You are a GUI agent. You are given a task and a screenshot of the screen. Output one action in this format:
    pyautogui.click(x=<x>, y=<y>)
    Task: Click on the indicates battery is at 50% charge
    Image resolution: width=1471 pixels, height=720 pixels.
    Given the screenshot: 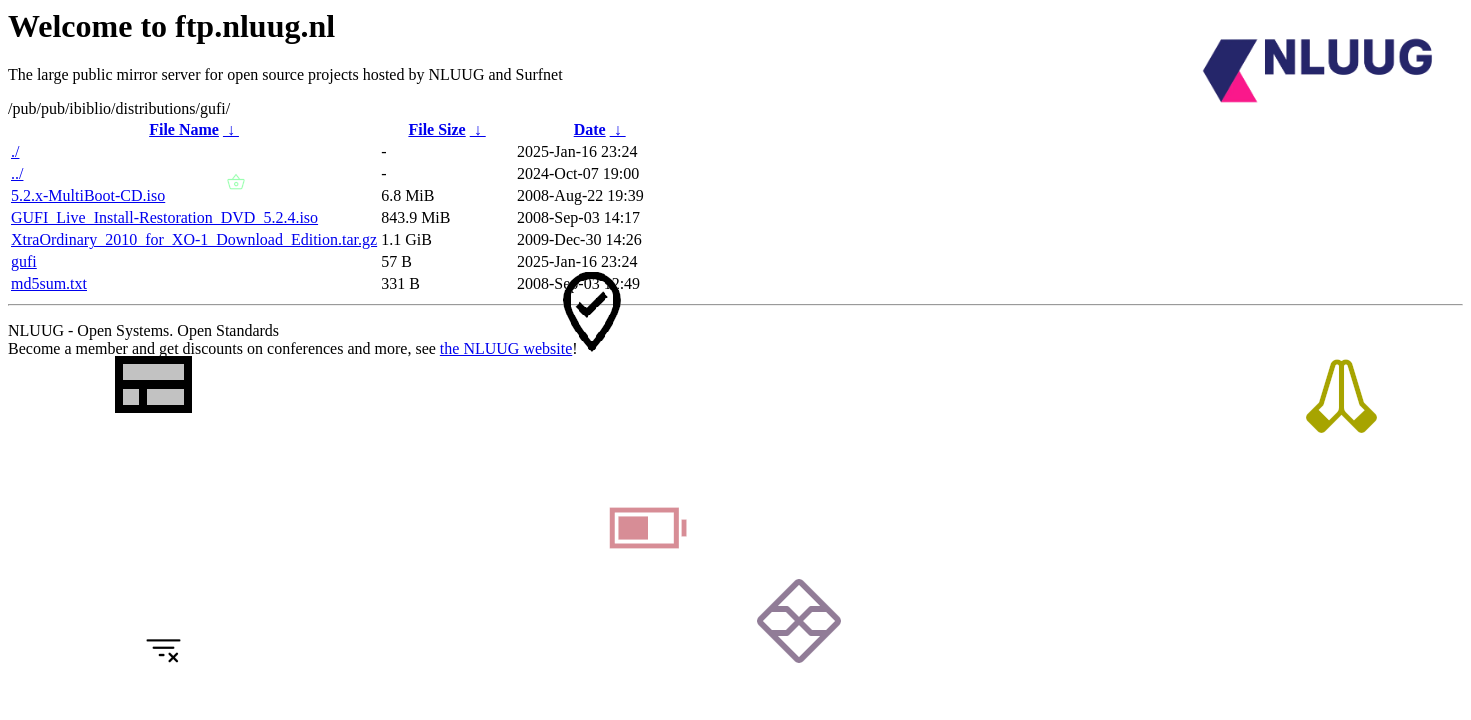 What is the action you would take?
    pyautogui.click(x=648, y=528)
    